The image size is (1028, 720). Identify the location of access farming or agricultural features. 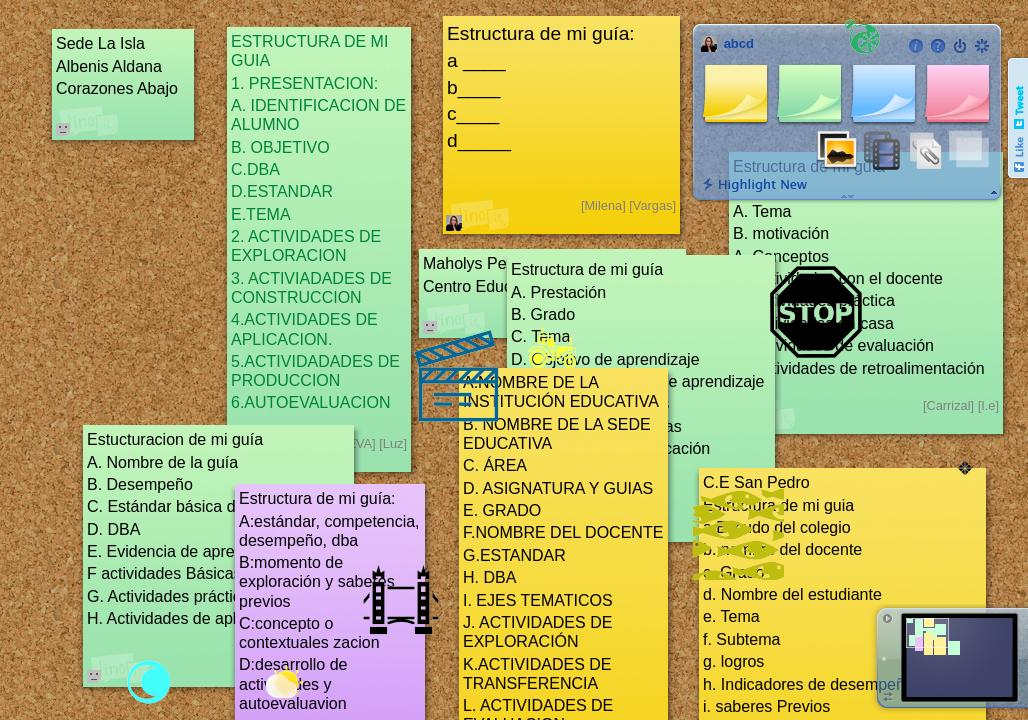
(552, 348).